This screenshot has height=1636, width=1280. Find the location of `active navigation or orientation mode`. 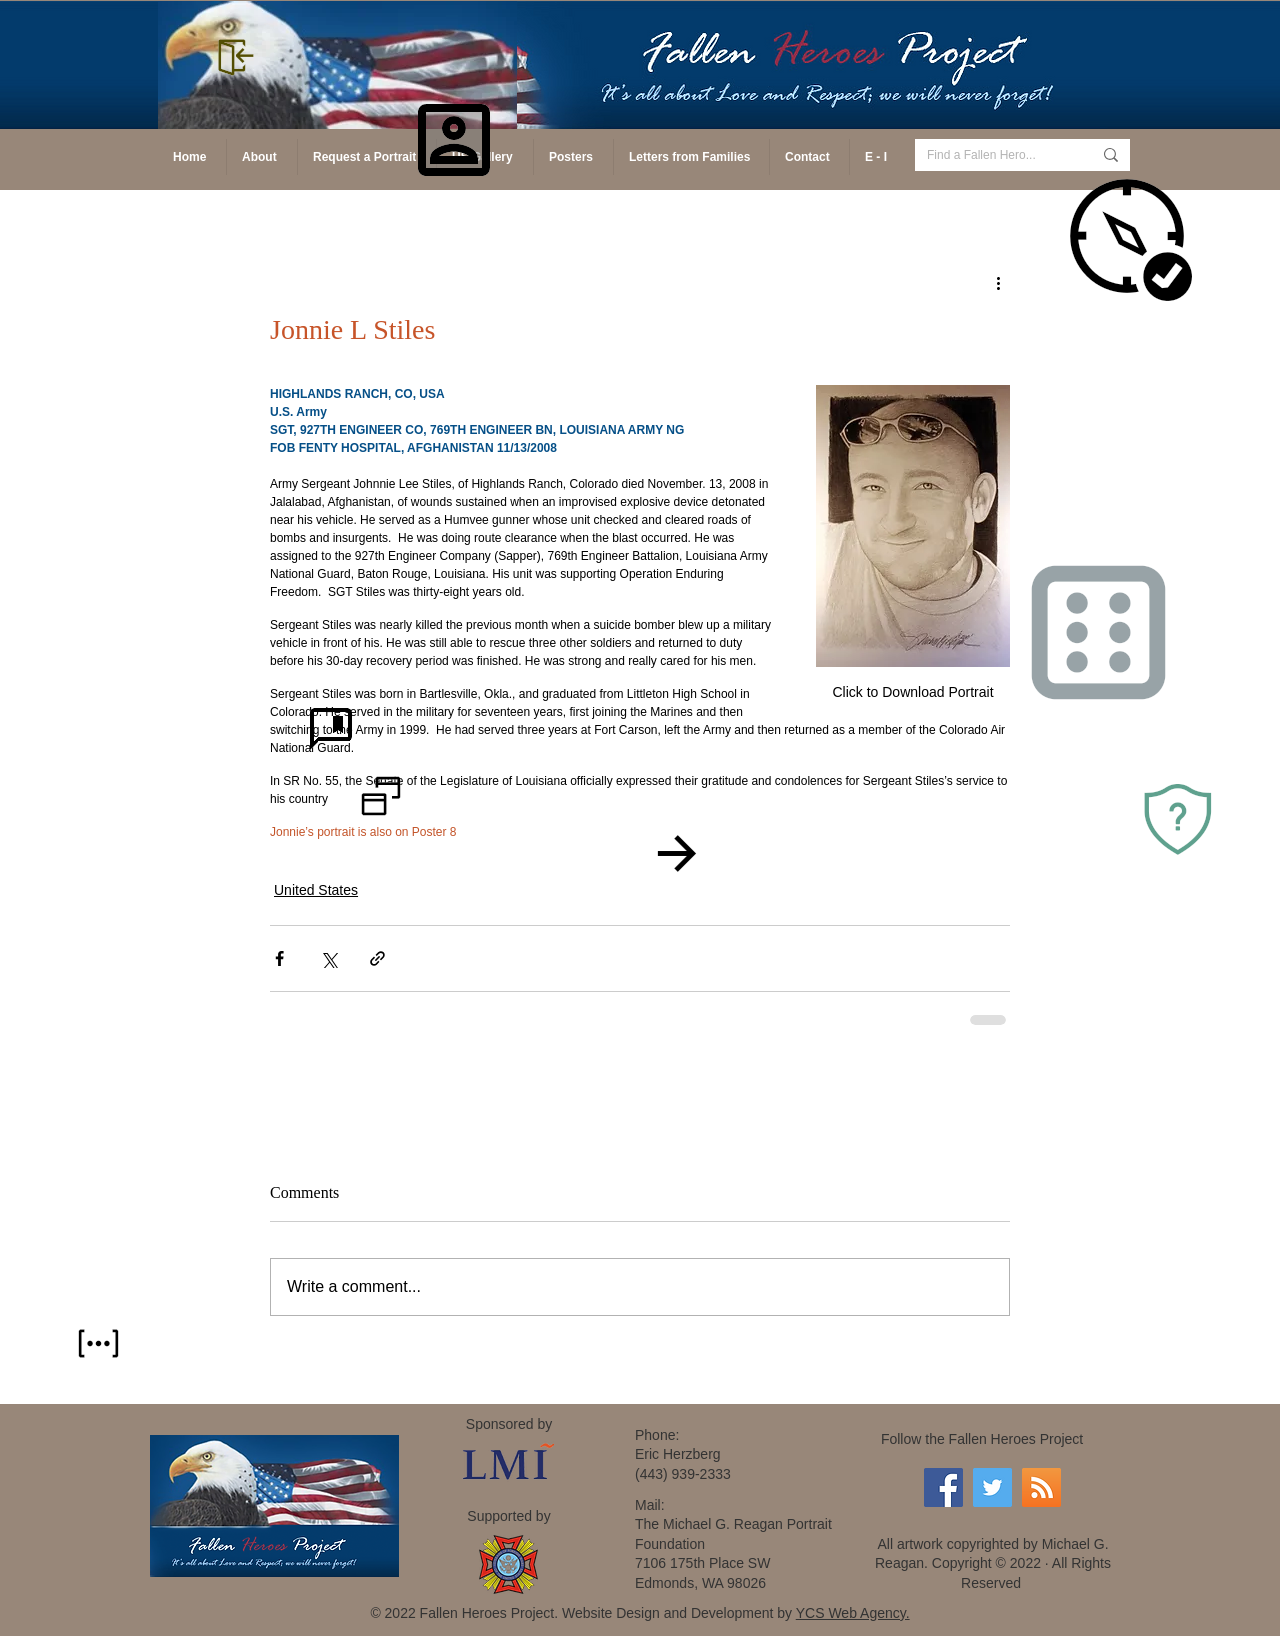

active navigation or orientation mode is located at coordinates (1127, 236).